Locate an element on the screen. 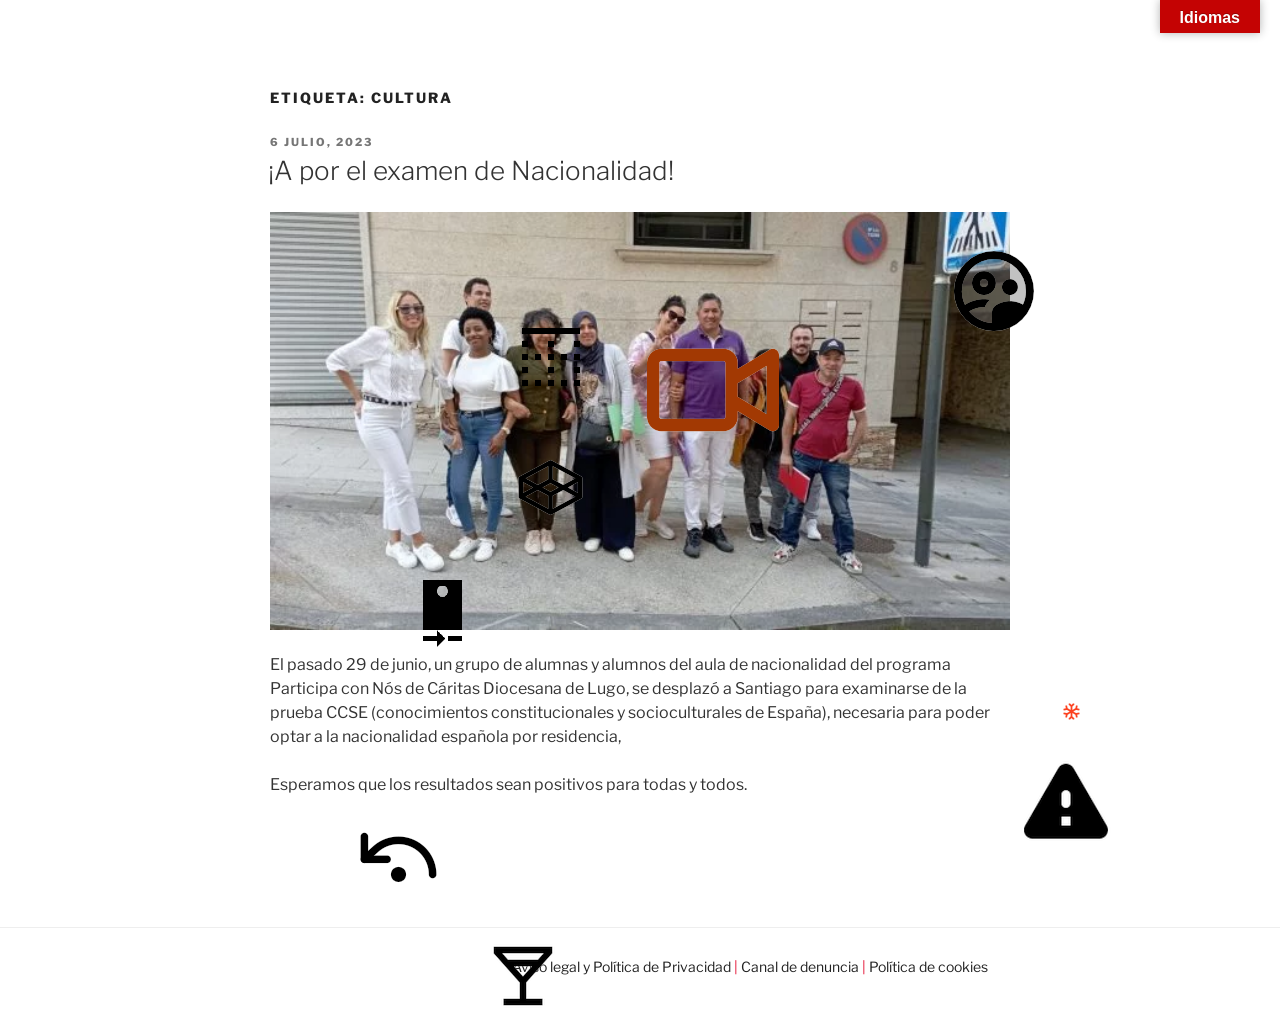 Image resolution: width=1280 pixels, height=1021 pixels. undo recent action is located at coordinates (398, 855).